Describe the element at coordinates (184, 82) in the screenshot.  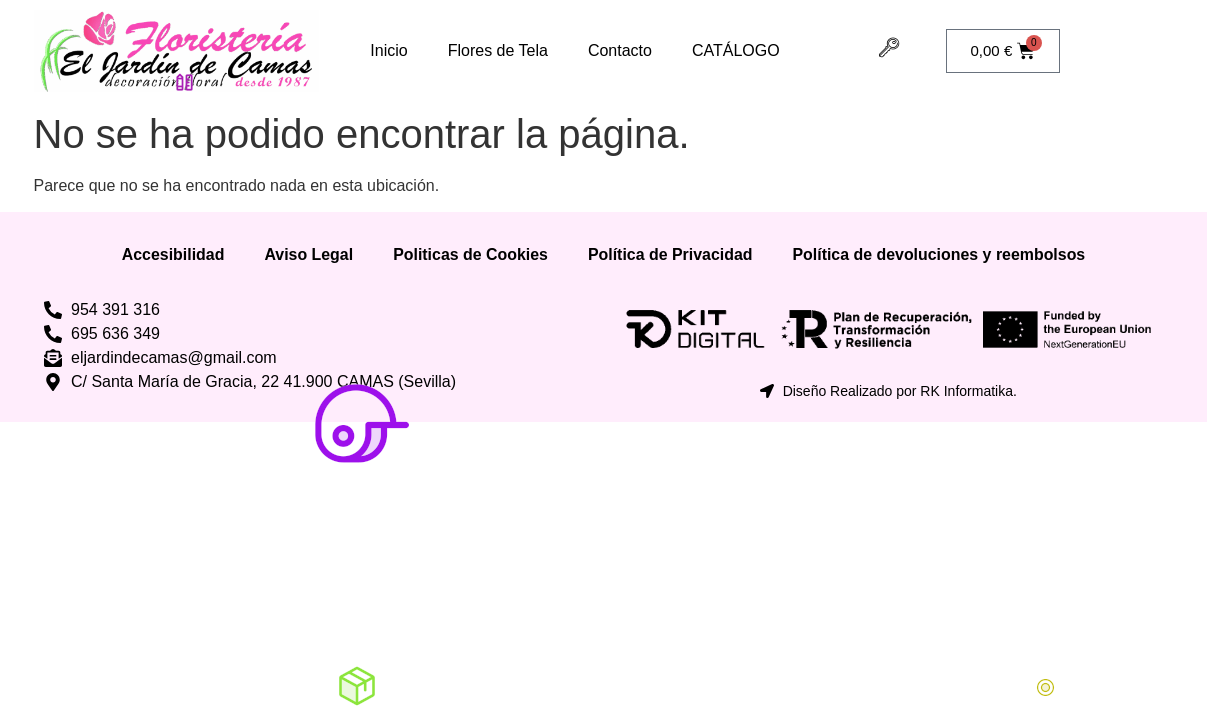
I see `access design or drawing tools` at that location.